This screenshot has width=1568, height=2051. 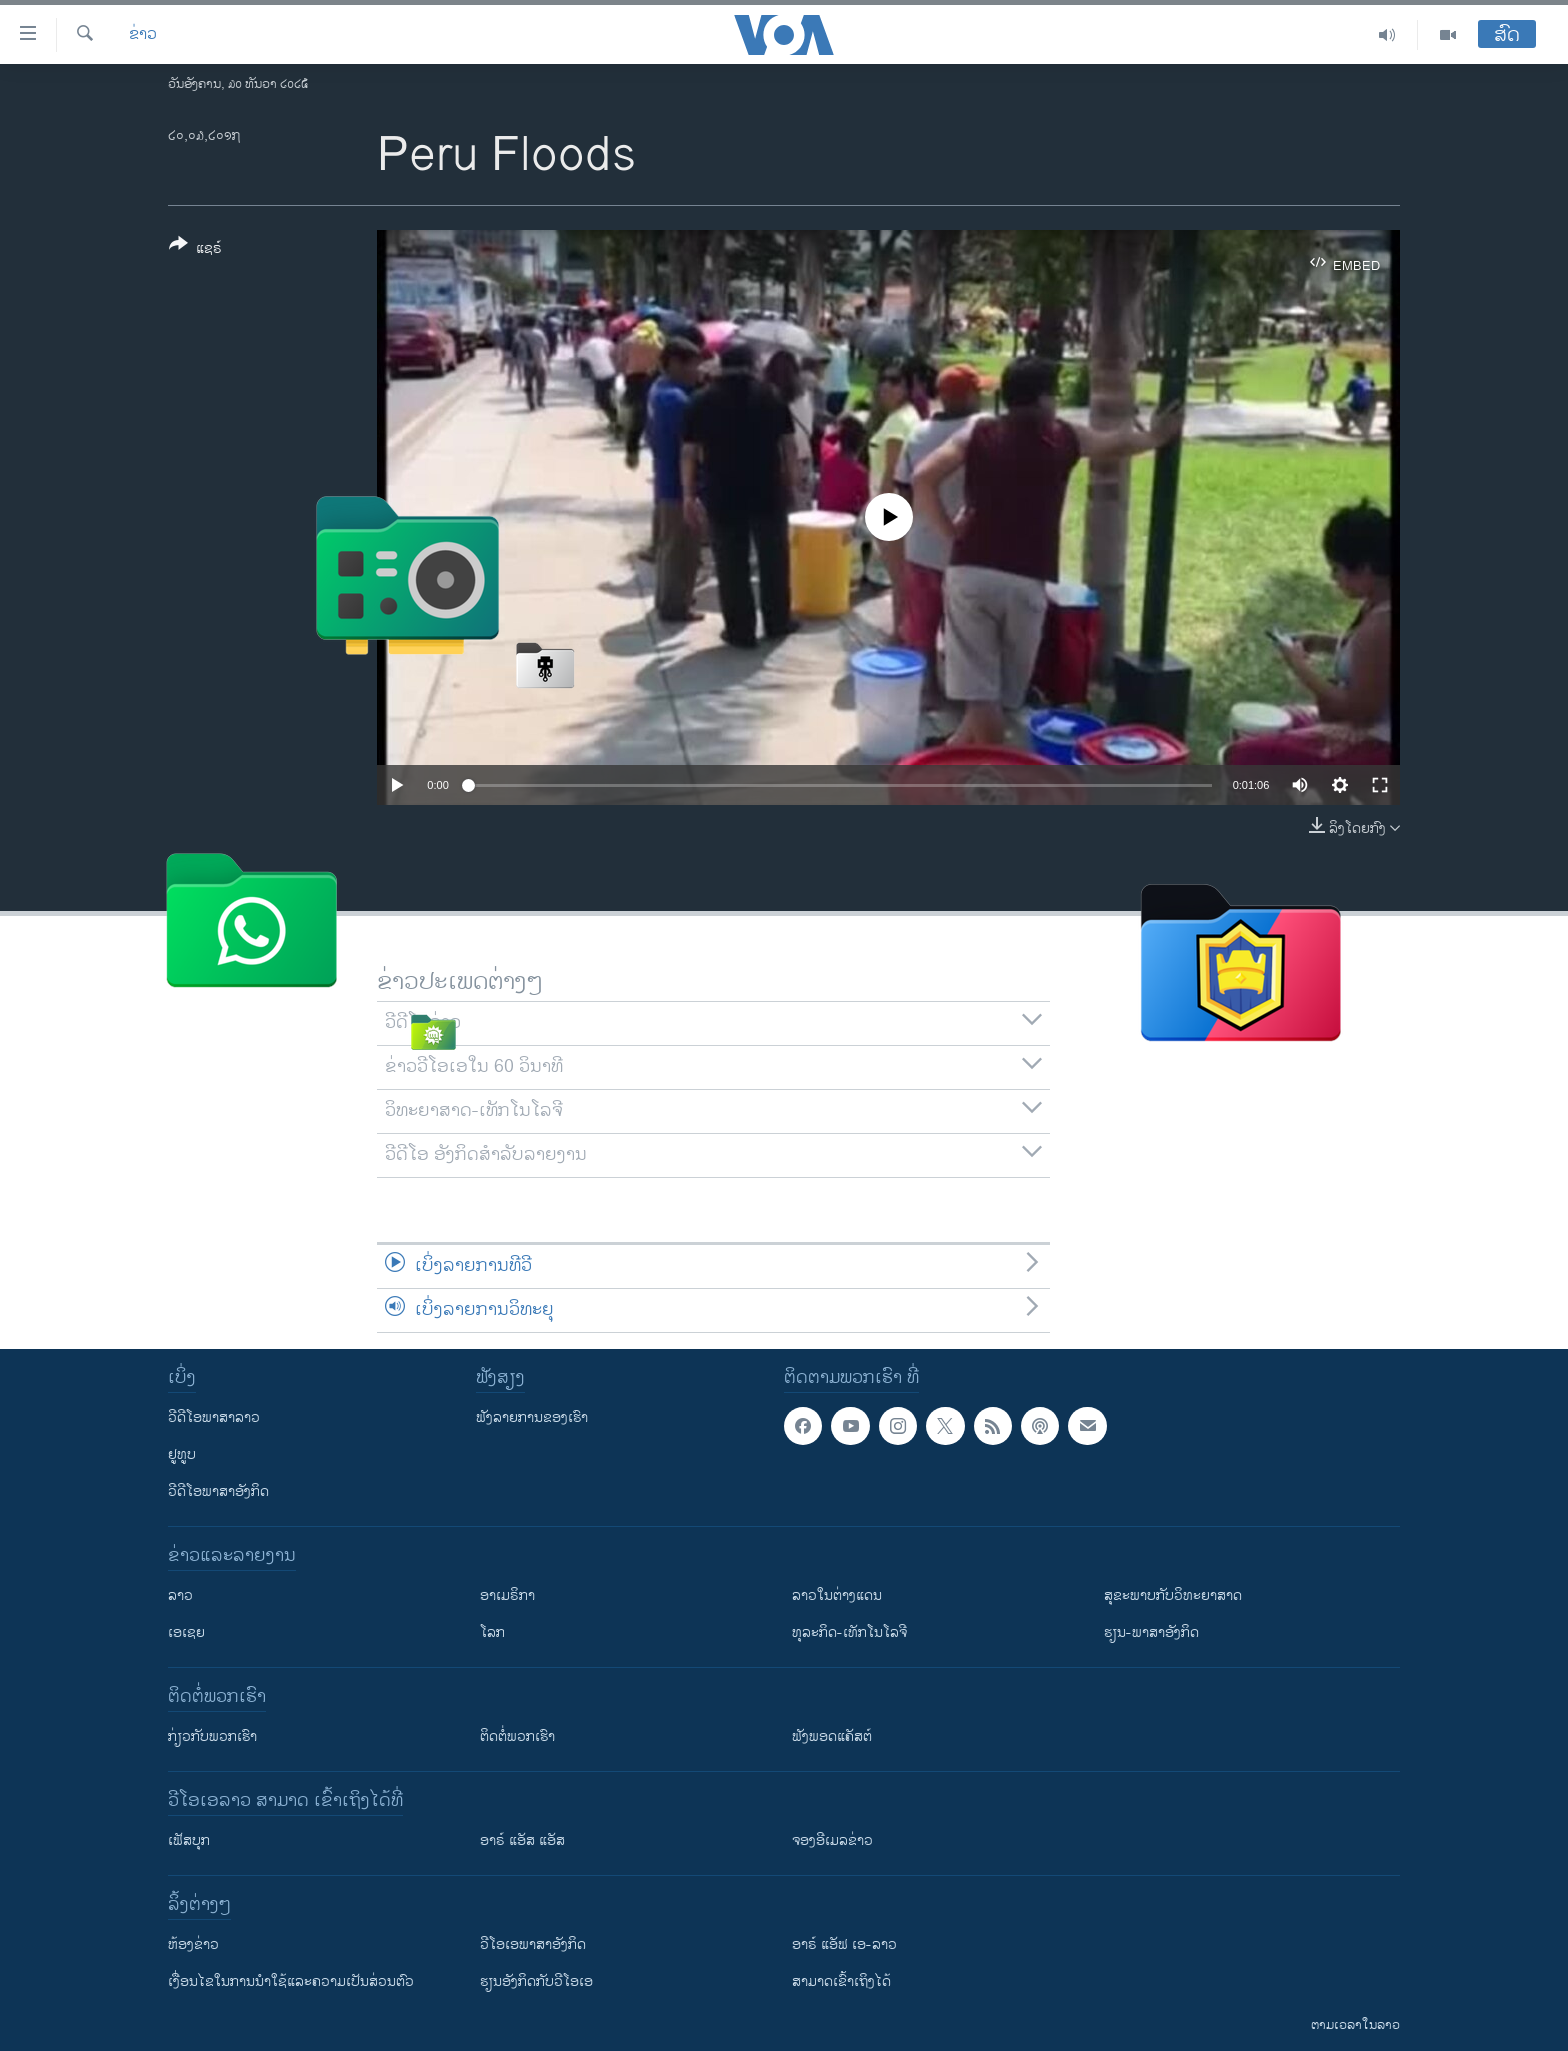 What do you see at coordinates (251, 925) in the screenshot?
I see `open folder containing whatsapp files` at bounding box center [251, 925].